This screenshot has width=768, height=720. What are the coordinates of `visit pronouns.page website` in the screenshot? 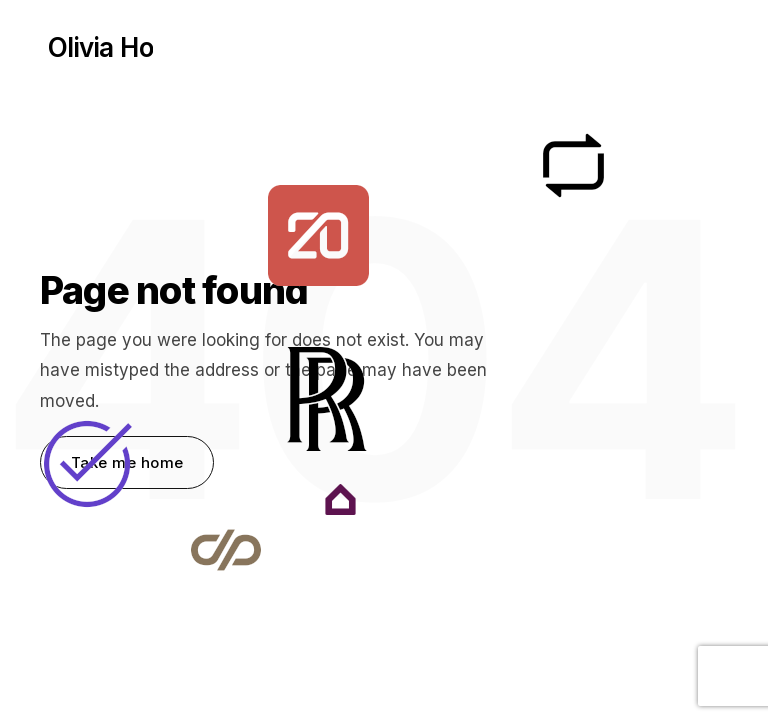 It's located at (226, 550).